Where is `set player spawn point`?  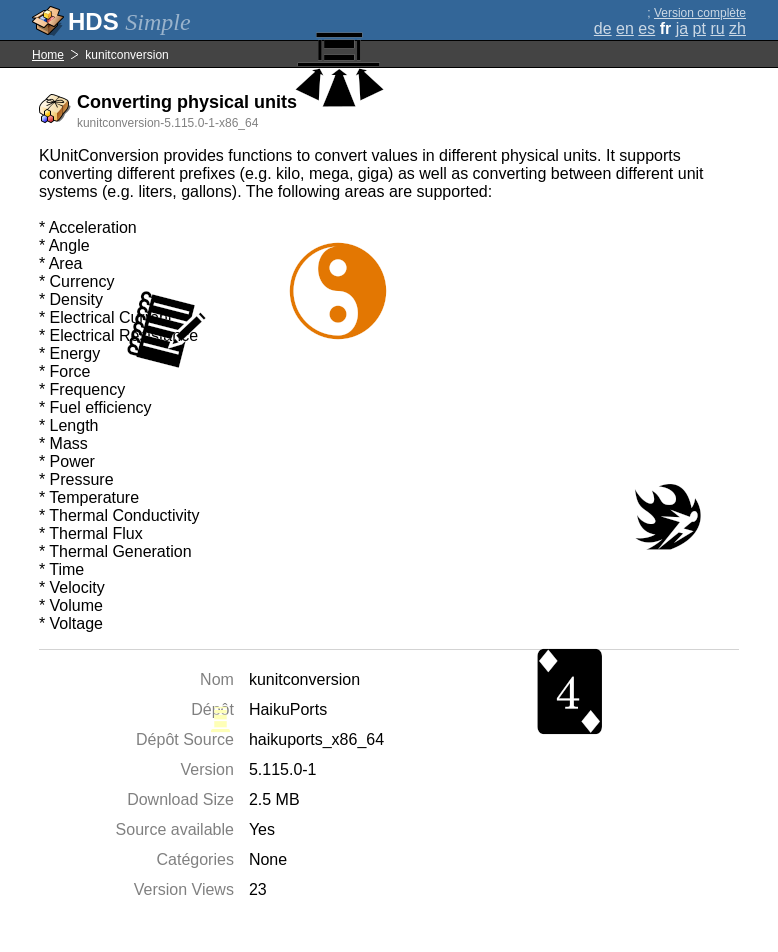 set player spawn point is located at coordinates (220, 719).